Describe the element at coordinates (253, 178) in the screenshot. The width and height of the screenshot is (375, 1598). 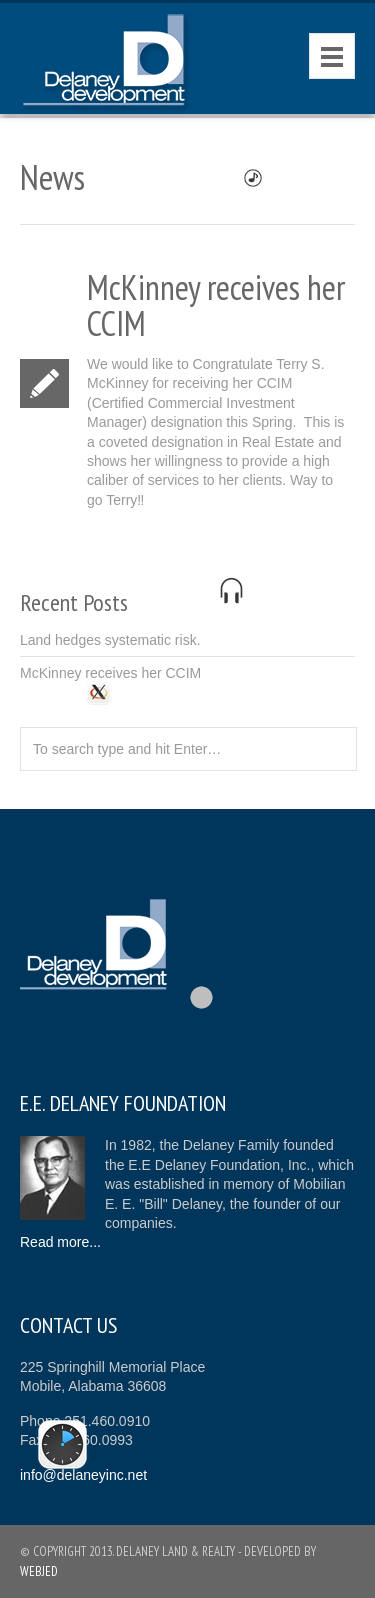
I see `open cantata music player` at that location.